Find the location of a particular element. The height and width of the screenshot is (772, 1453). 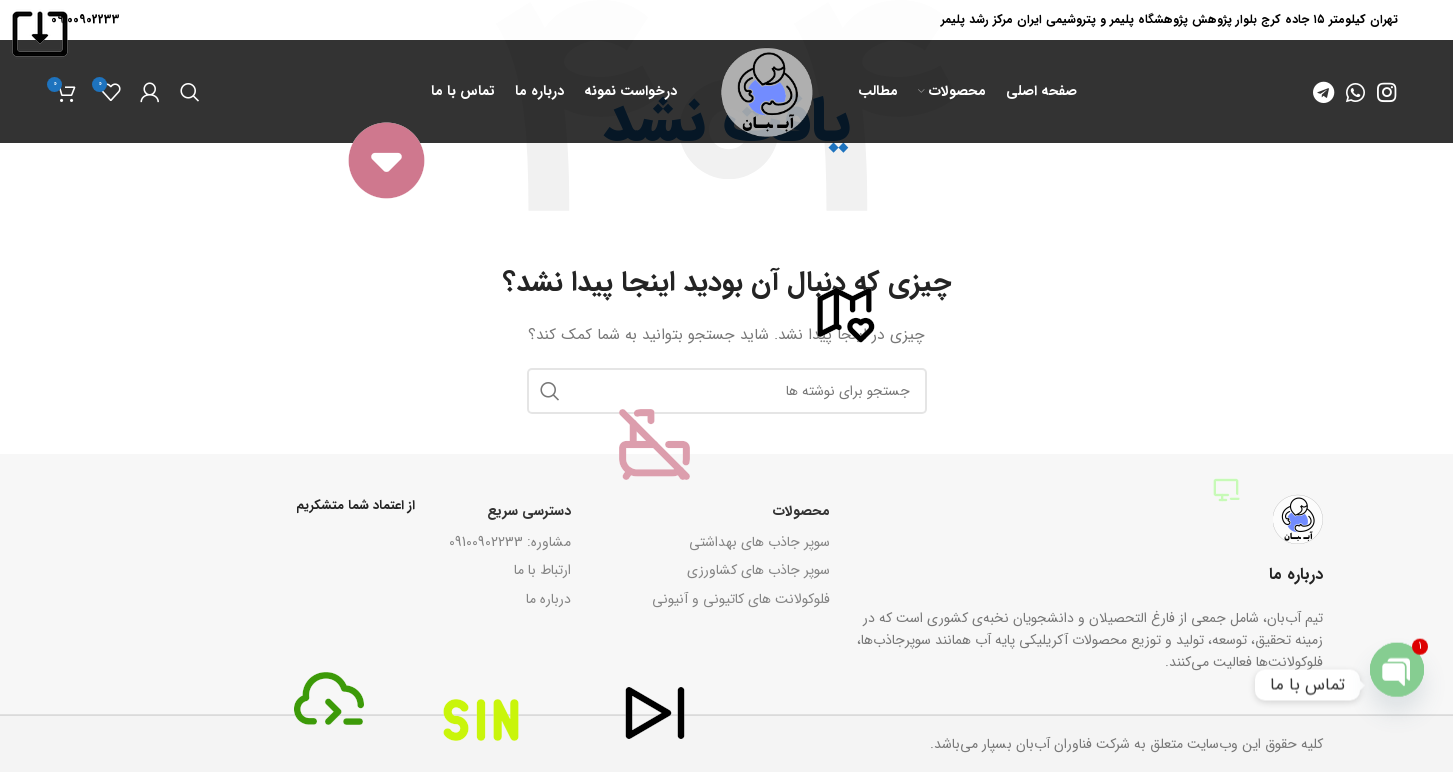

skip to the next track is located at coordinates (655, 713).